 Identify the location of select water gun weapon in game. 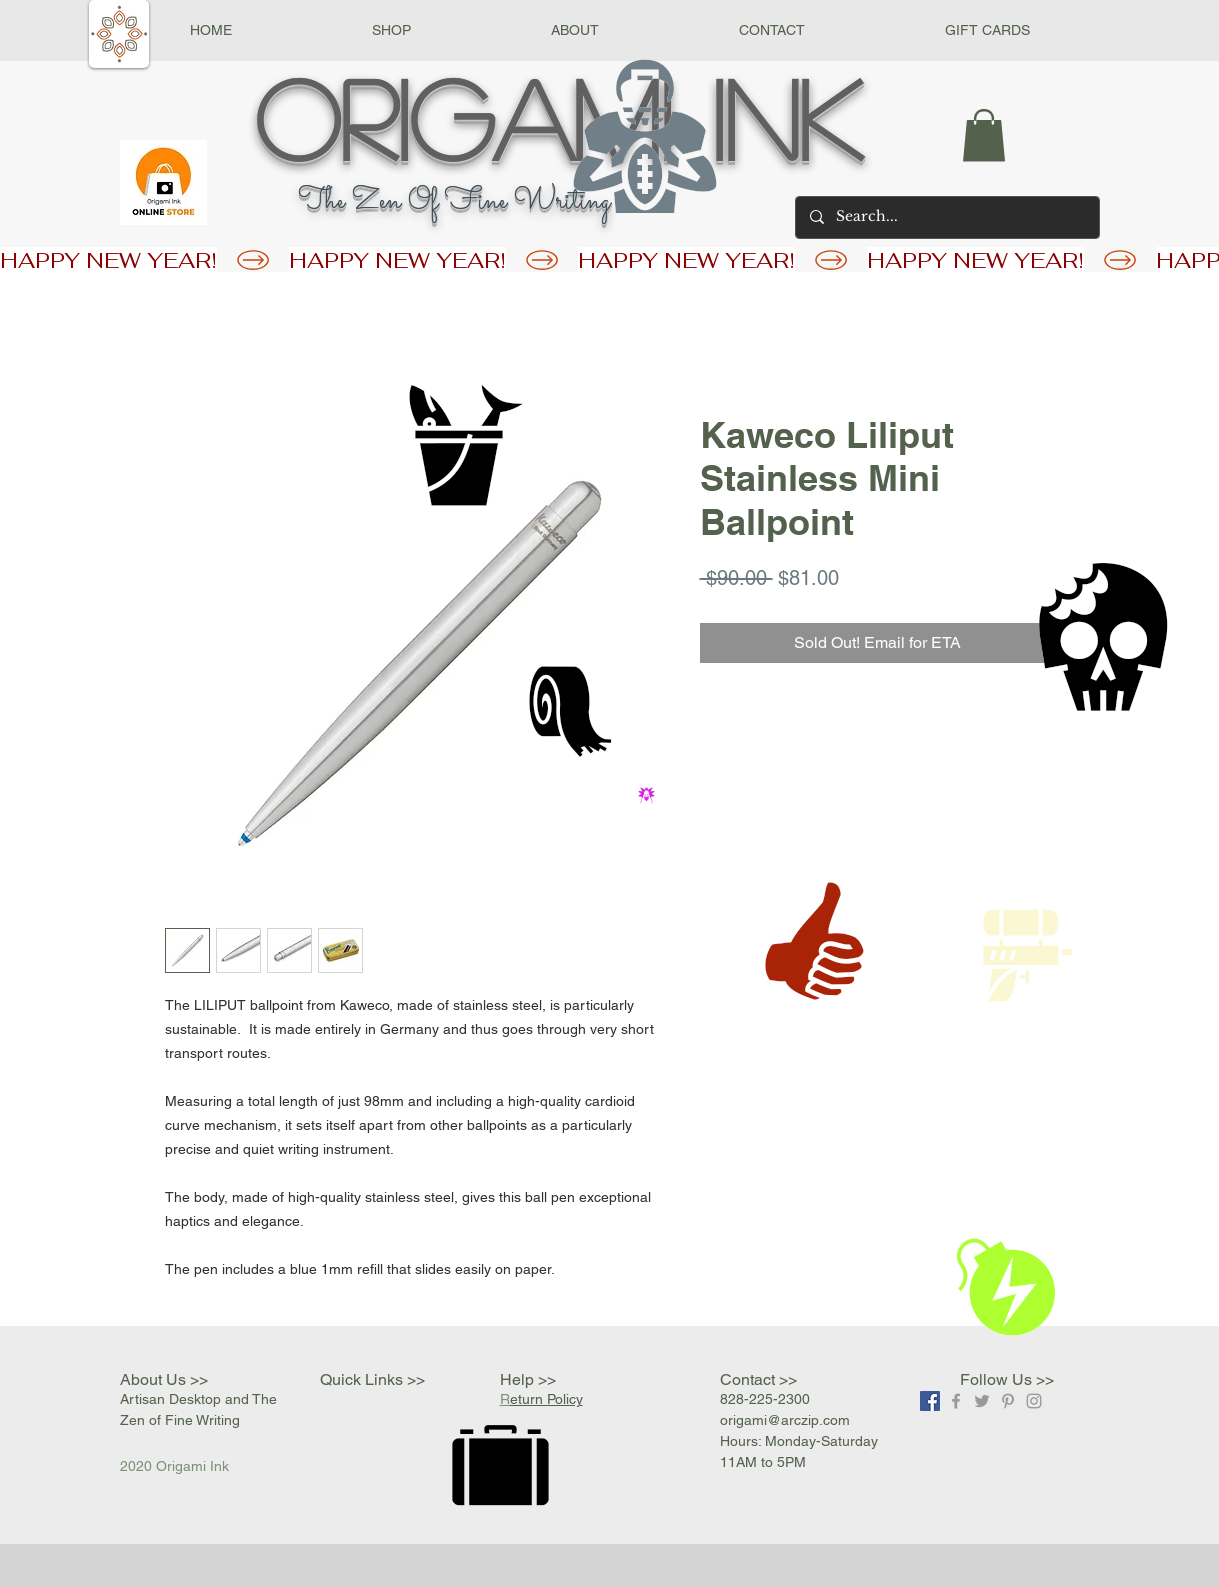
(1027, 955).